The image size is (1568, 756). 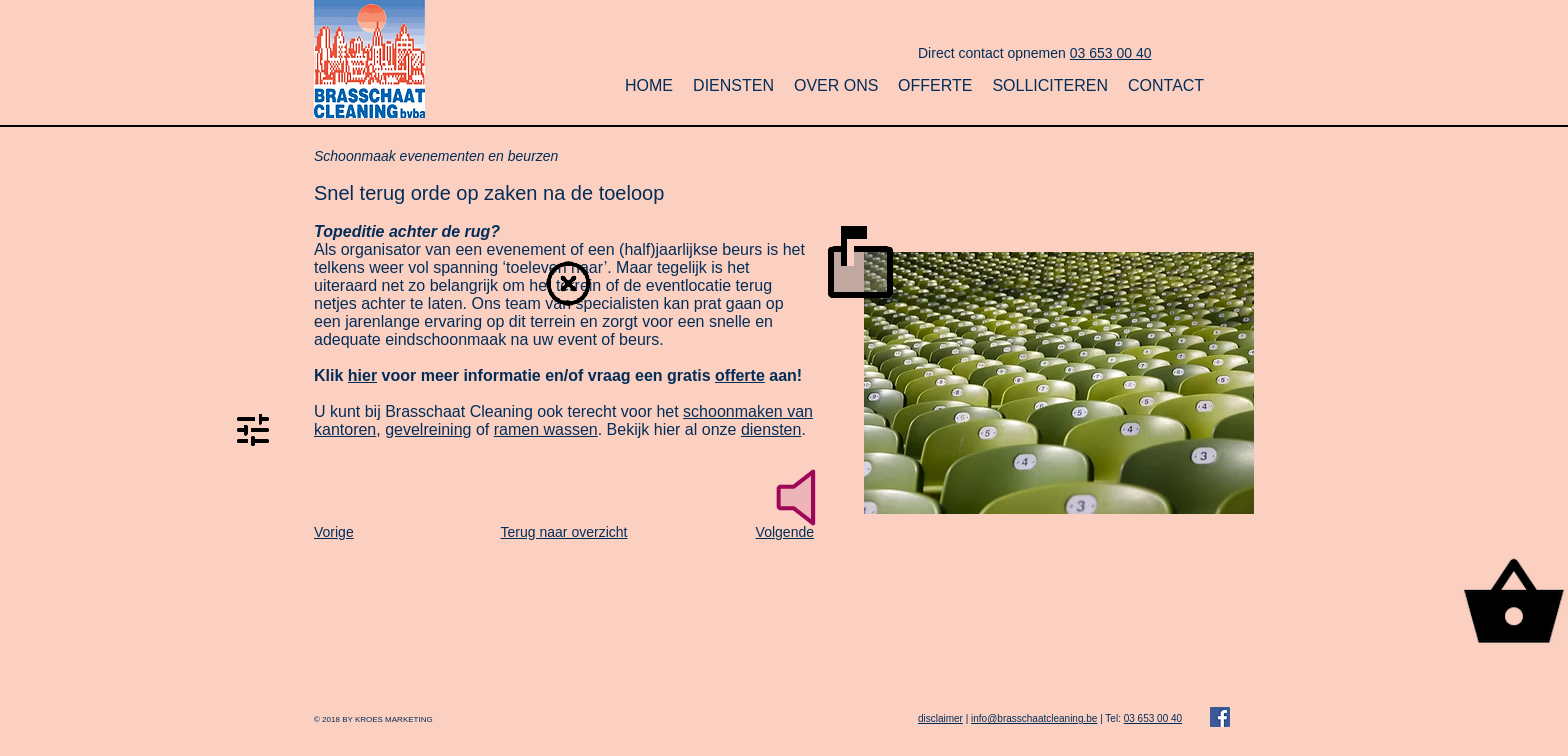 I want to click on indicates new mail in your mailbox, so click(x=860, y=265).